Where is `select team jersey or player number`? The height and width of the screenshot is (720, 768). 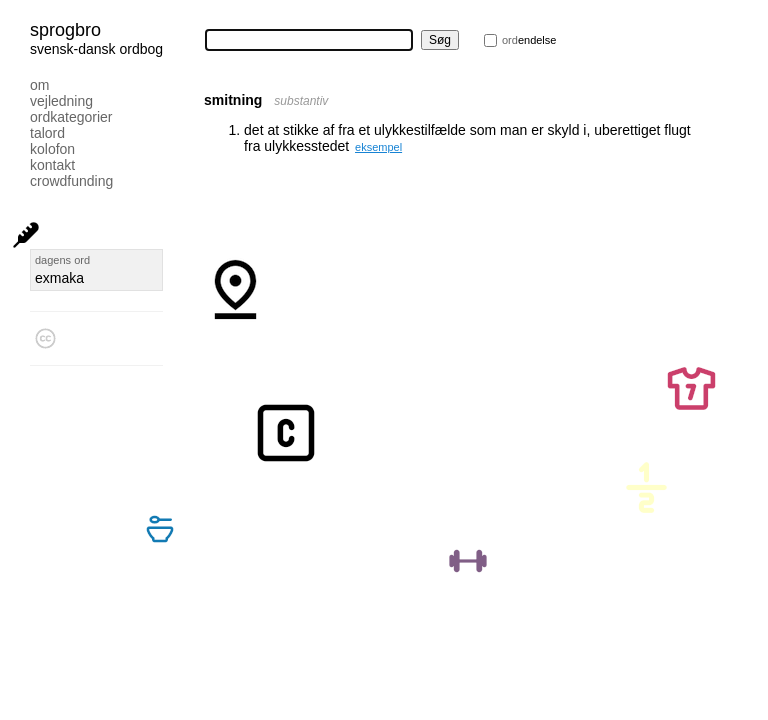 select team jersey or player number is located at coordinates (691, 388).